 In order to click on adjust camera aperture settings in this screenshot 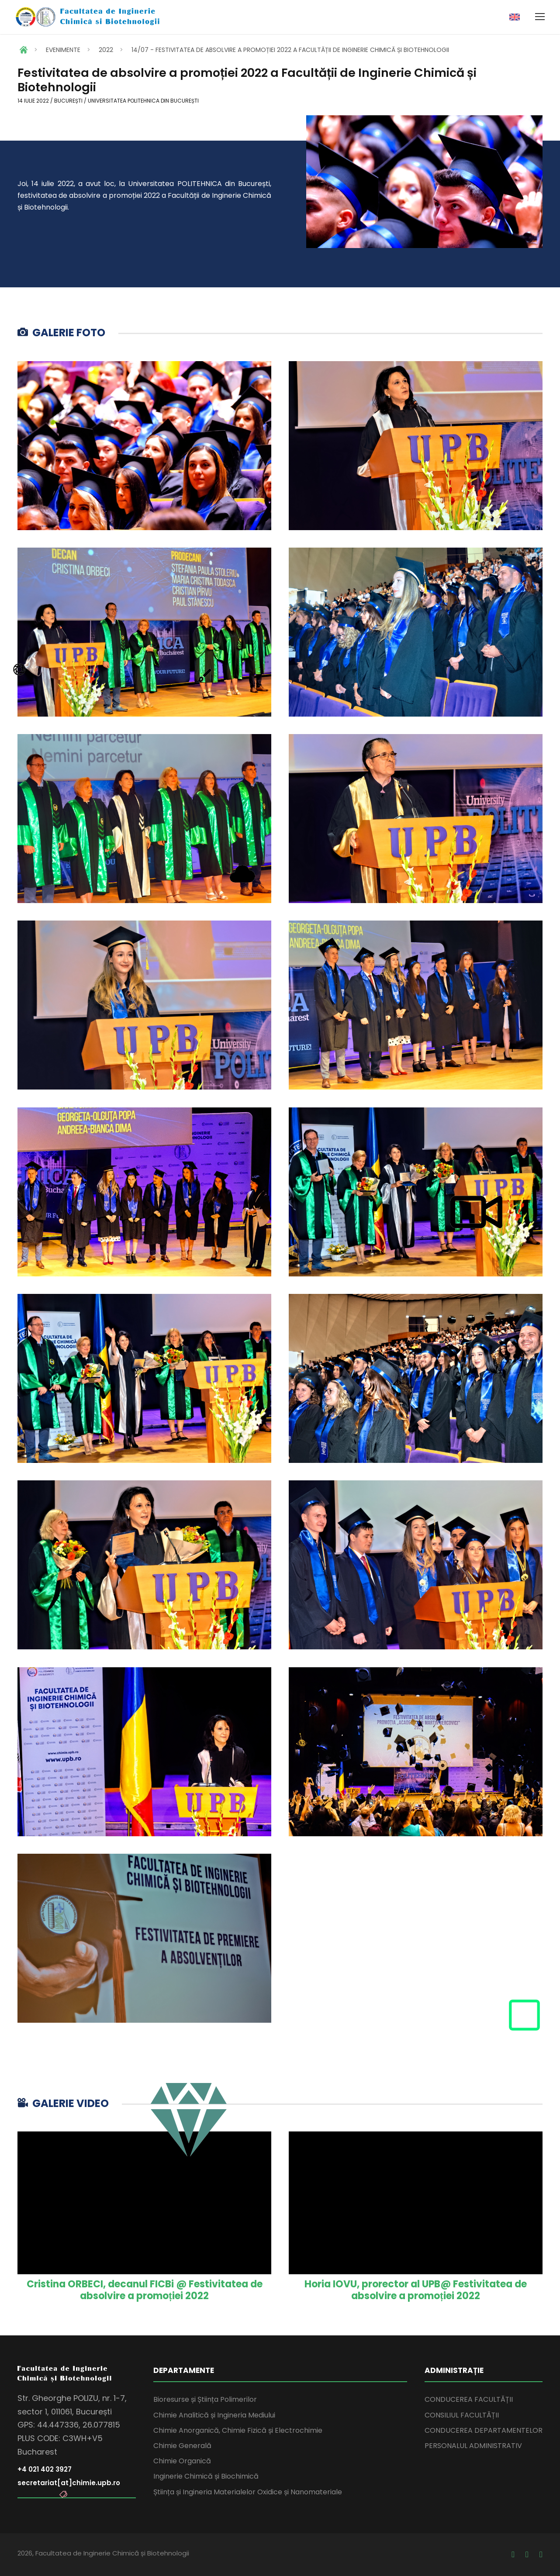, I will do `click(19, 669)`.